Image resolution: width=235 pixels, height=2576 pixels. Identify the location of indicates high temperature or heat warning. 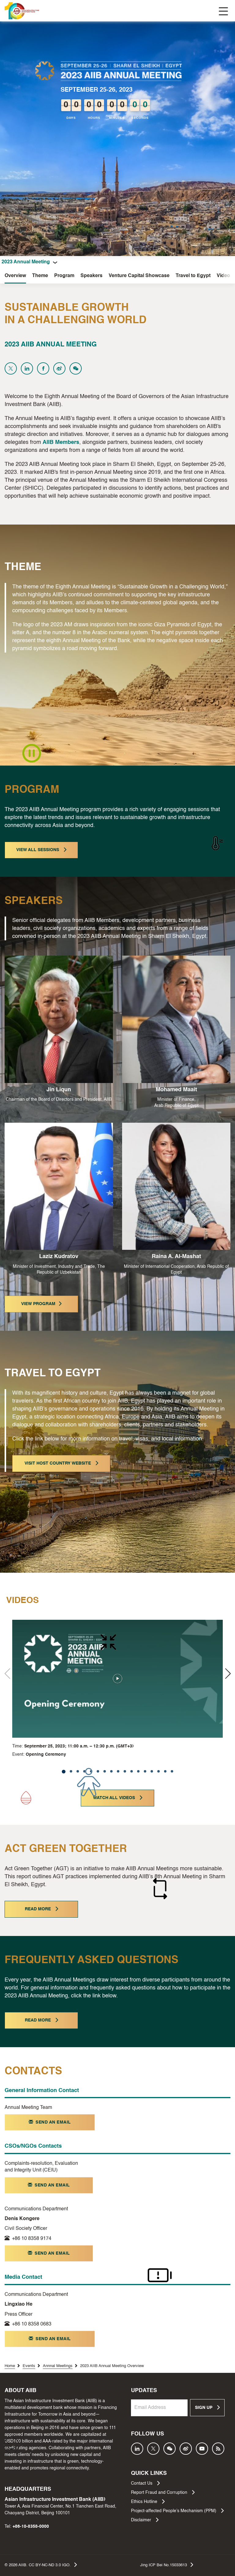
(216, 843).